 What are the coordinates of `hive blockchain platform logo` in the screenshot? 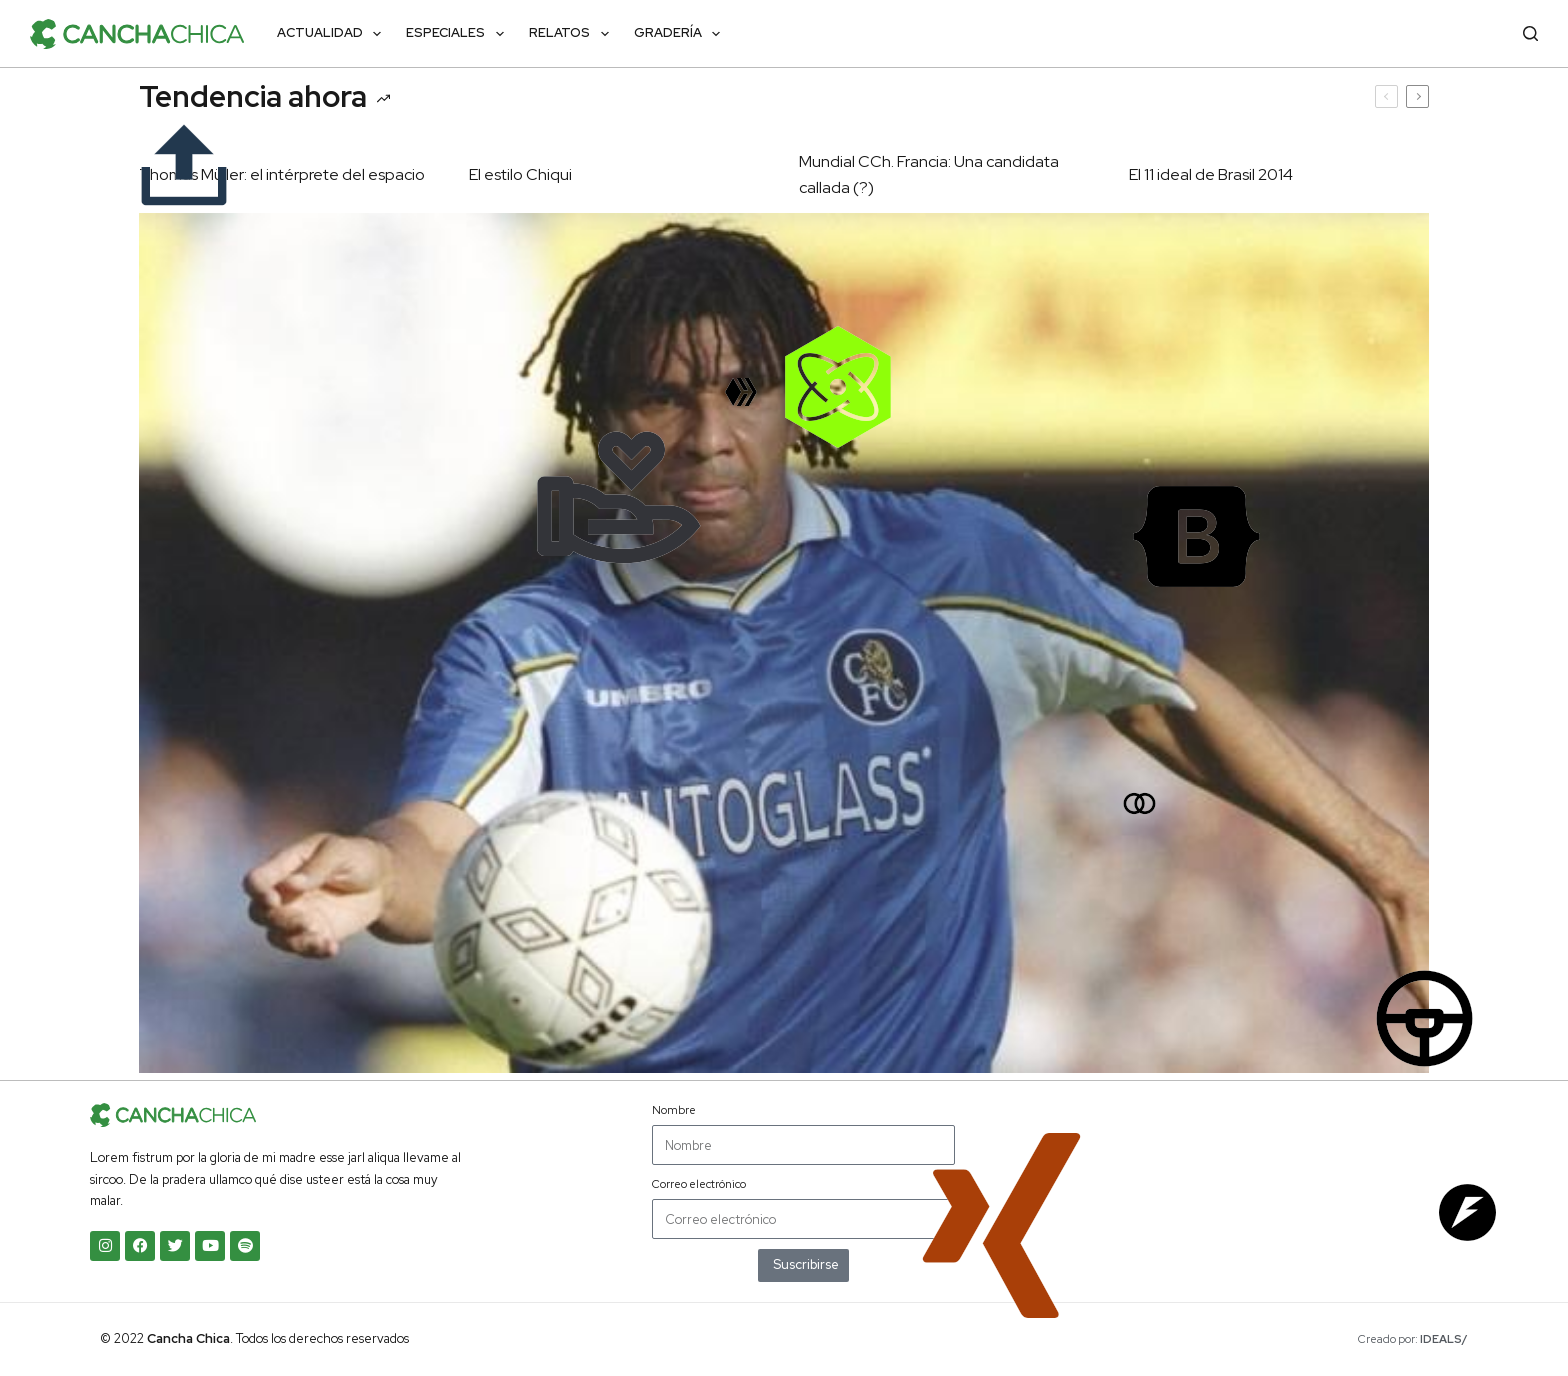 It's located at (741, 392).